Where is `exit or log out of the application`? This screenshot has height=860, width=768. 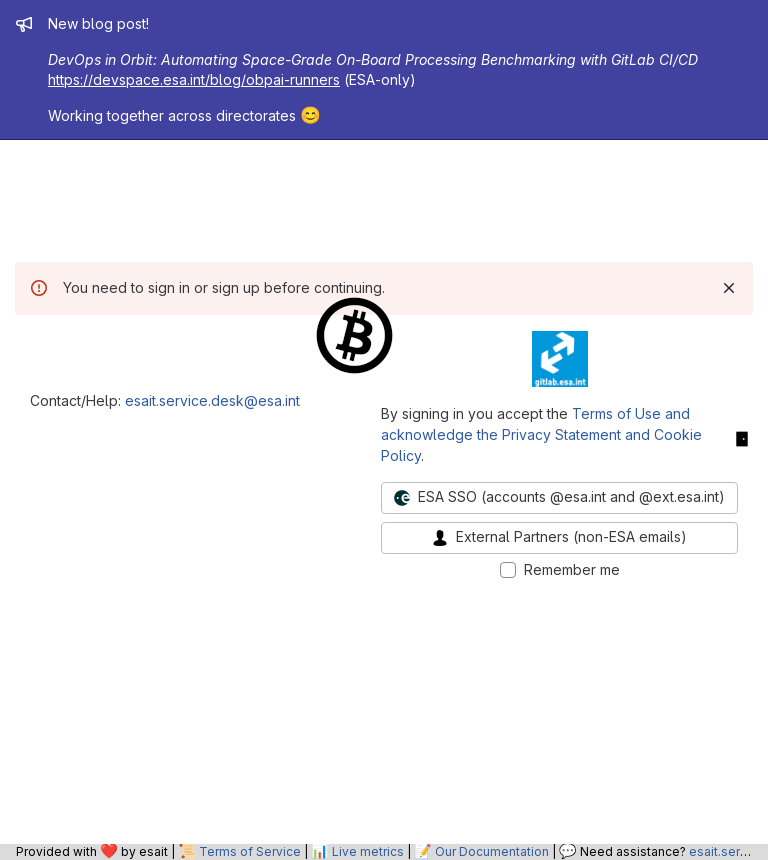 exit or log out of the application is located at coordinates (742, 439).